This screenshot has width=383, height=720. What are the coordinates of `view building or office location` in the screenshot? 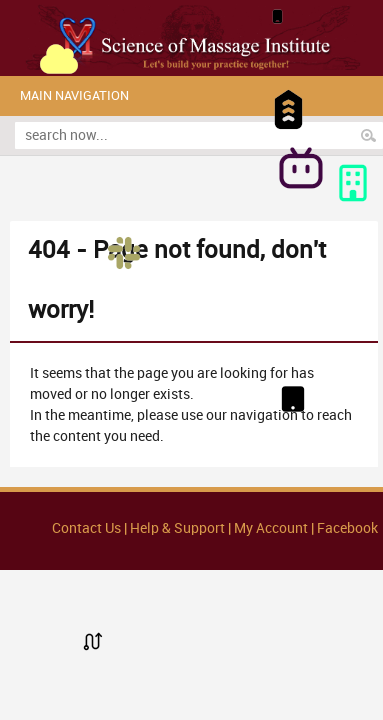 It's located at (353, 183).